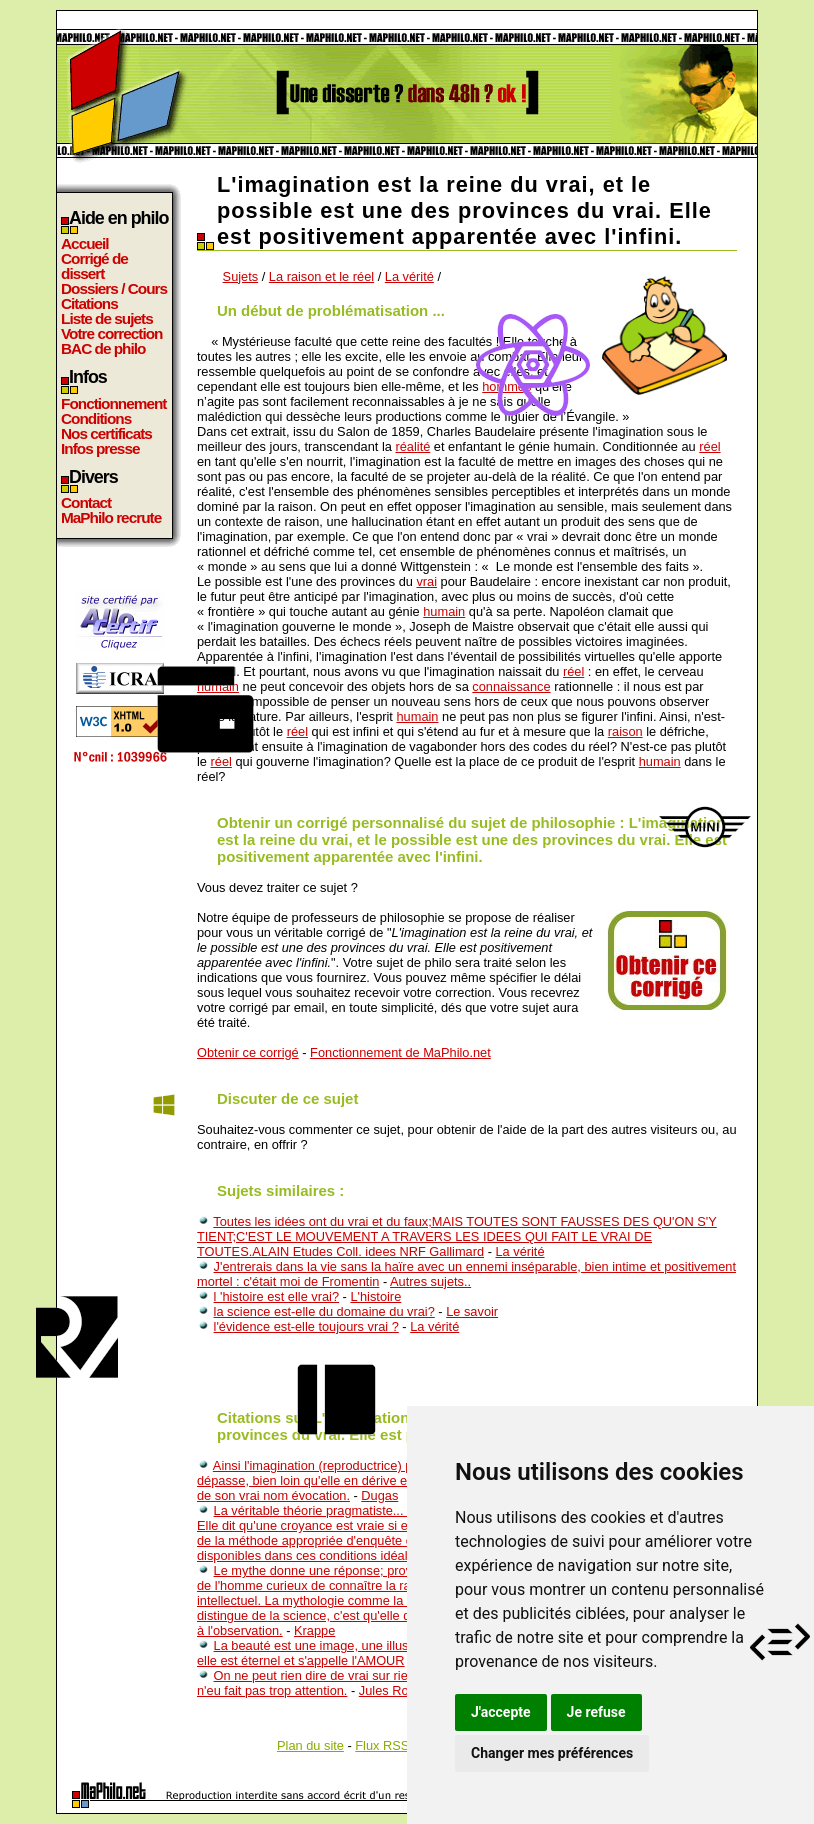 The image size is (814, 1824). Describe the element at coordinates (77, 1337) in the screenshot. I see `indicates RISC-V architecture compatibility` at that location.